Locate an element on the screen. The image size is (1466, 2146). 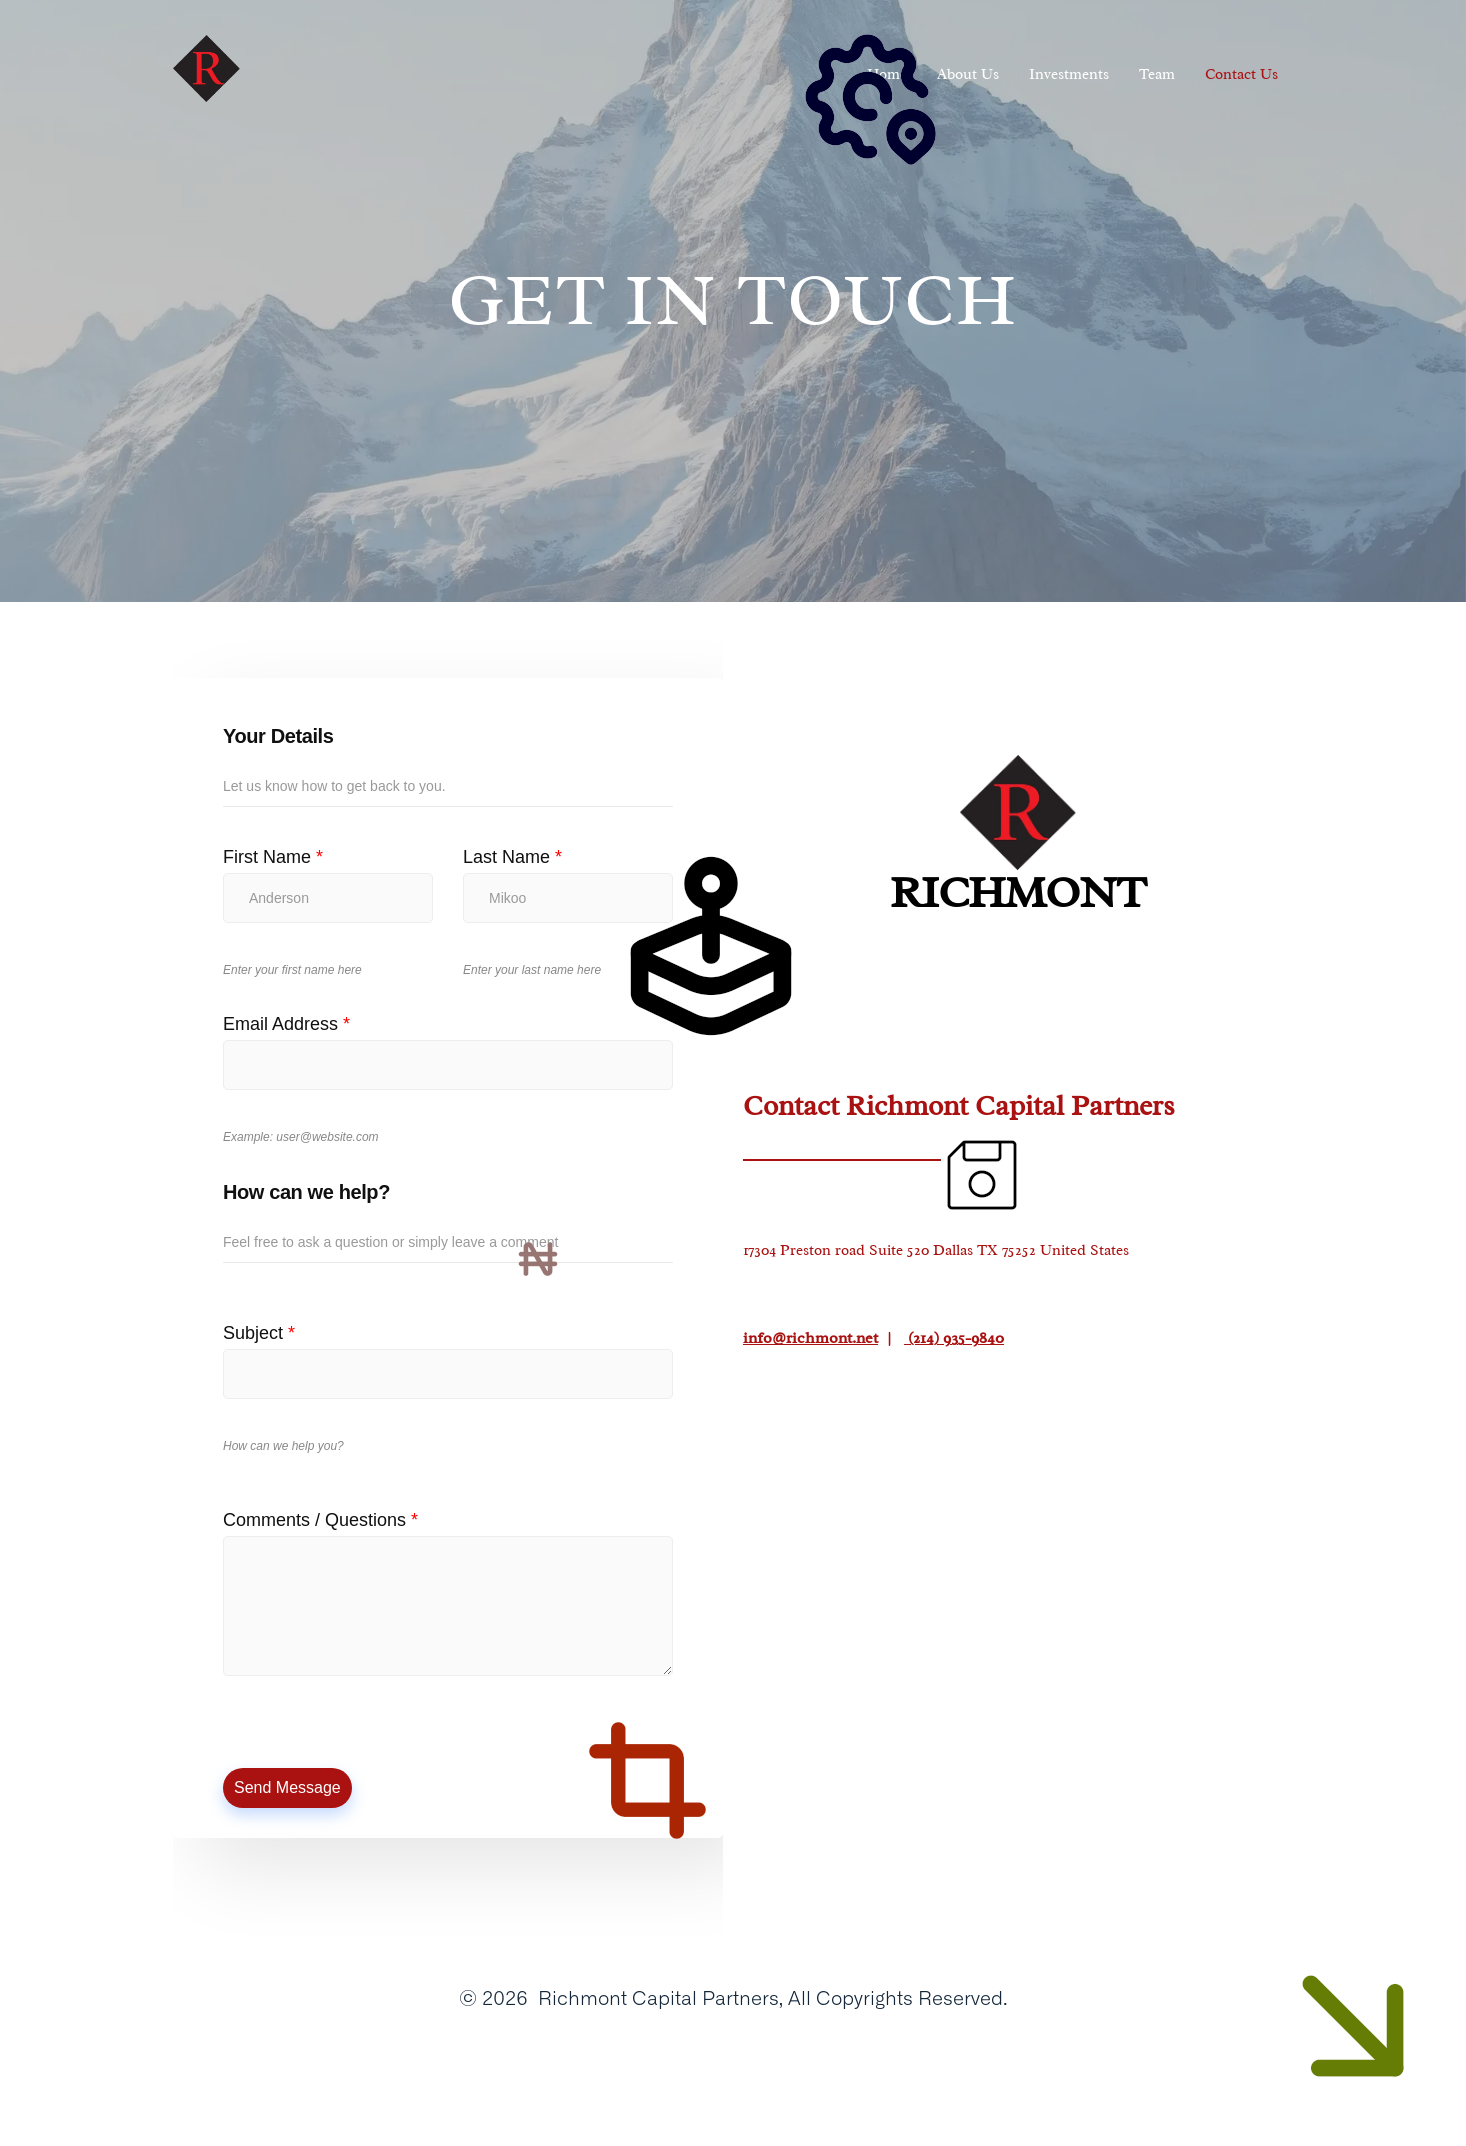
indicates Nigerian naira currency is located at coordinates (538, 1259).